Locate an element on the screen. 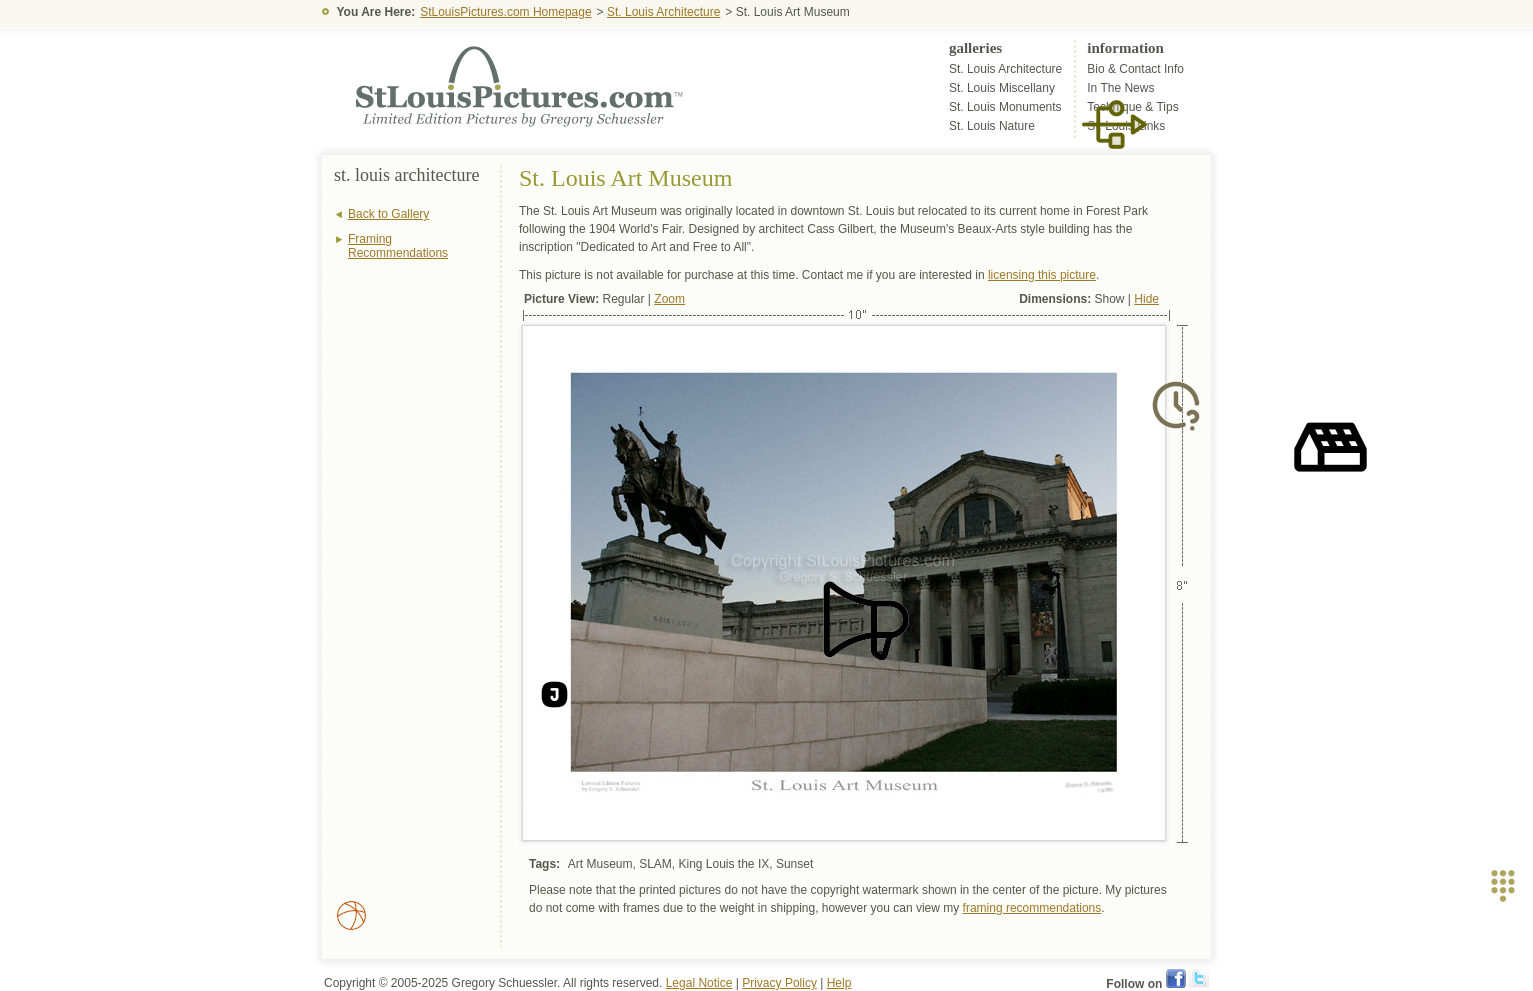  connect a USB device is located at coordinates (1114, 124).